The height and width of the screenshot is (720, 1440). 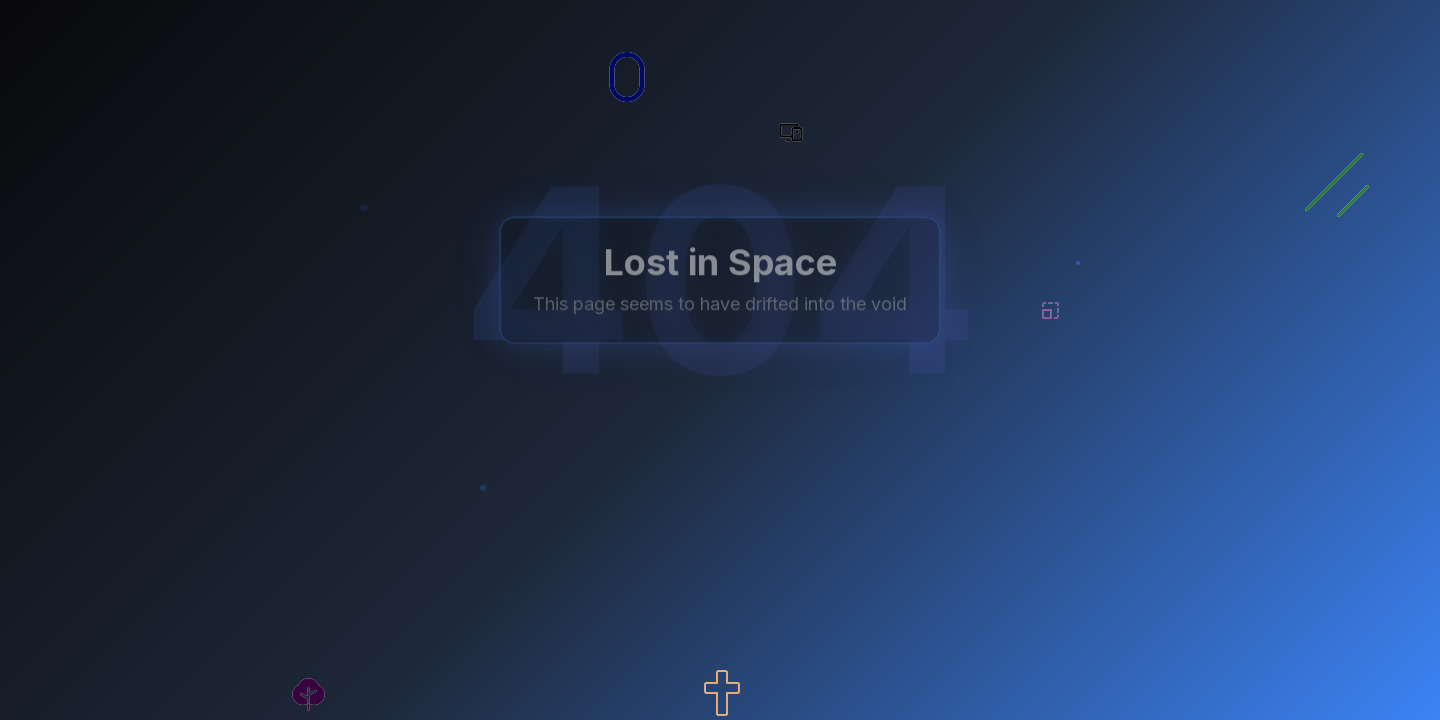 What do you see at coordinates (308, 694) in the screenshot?
I see `view parks or nature areas on a map` at bounding box center [308, 694].